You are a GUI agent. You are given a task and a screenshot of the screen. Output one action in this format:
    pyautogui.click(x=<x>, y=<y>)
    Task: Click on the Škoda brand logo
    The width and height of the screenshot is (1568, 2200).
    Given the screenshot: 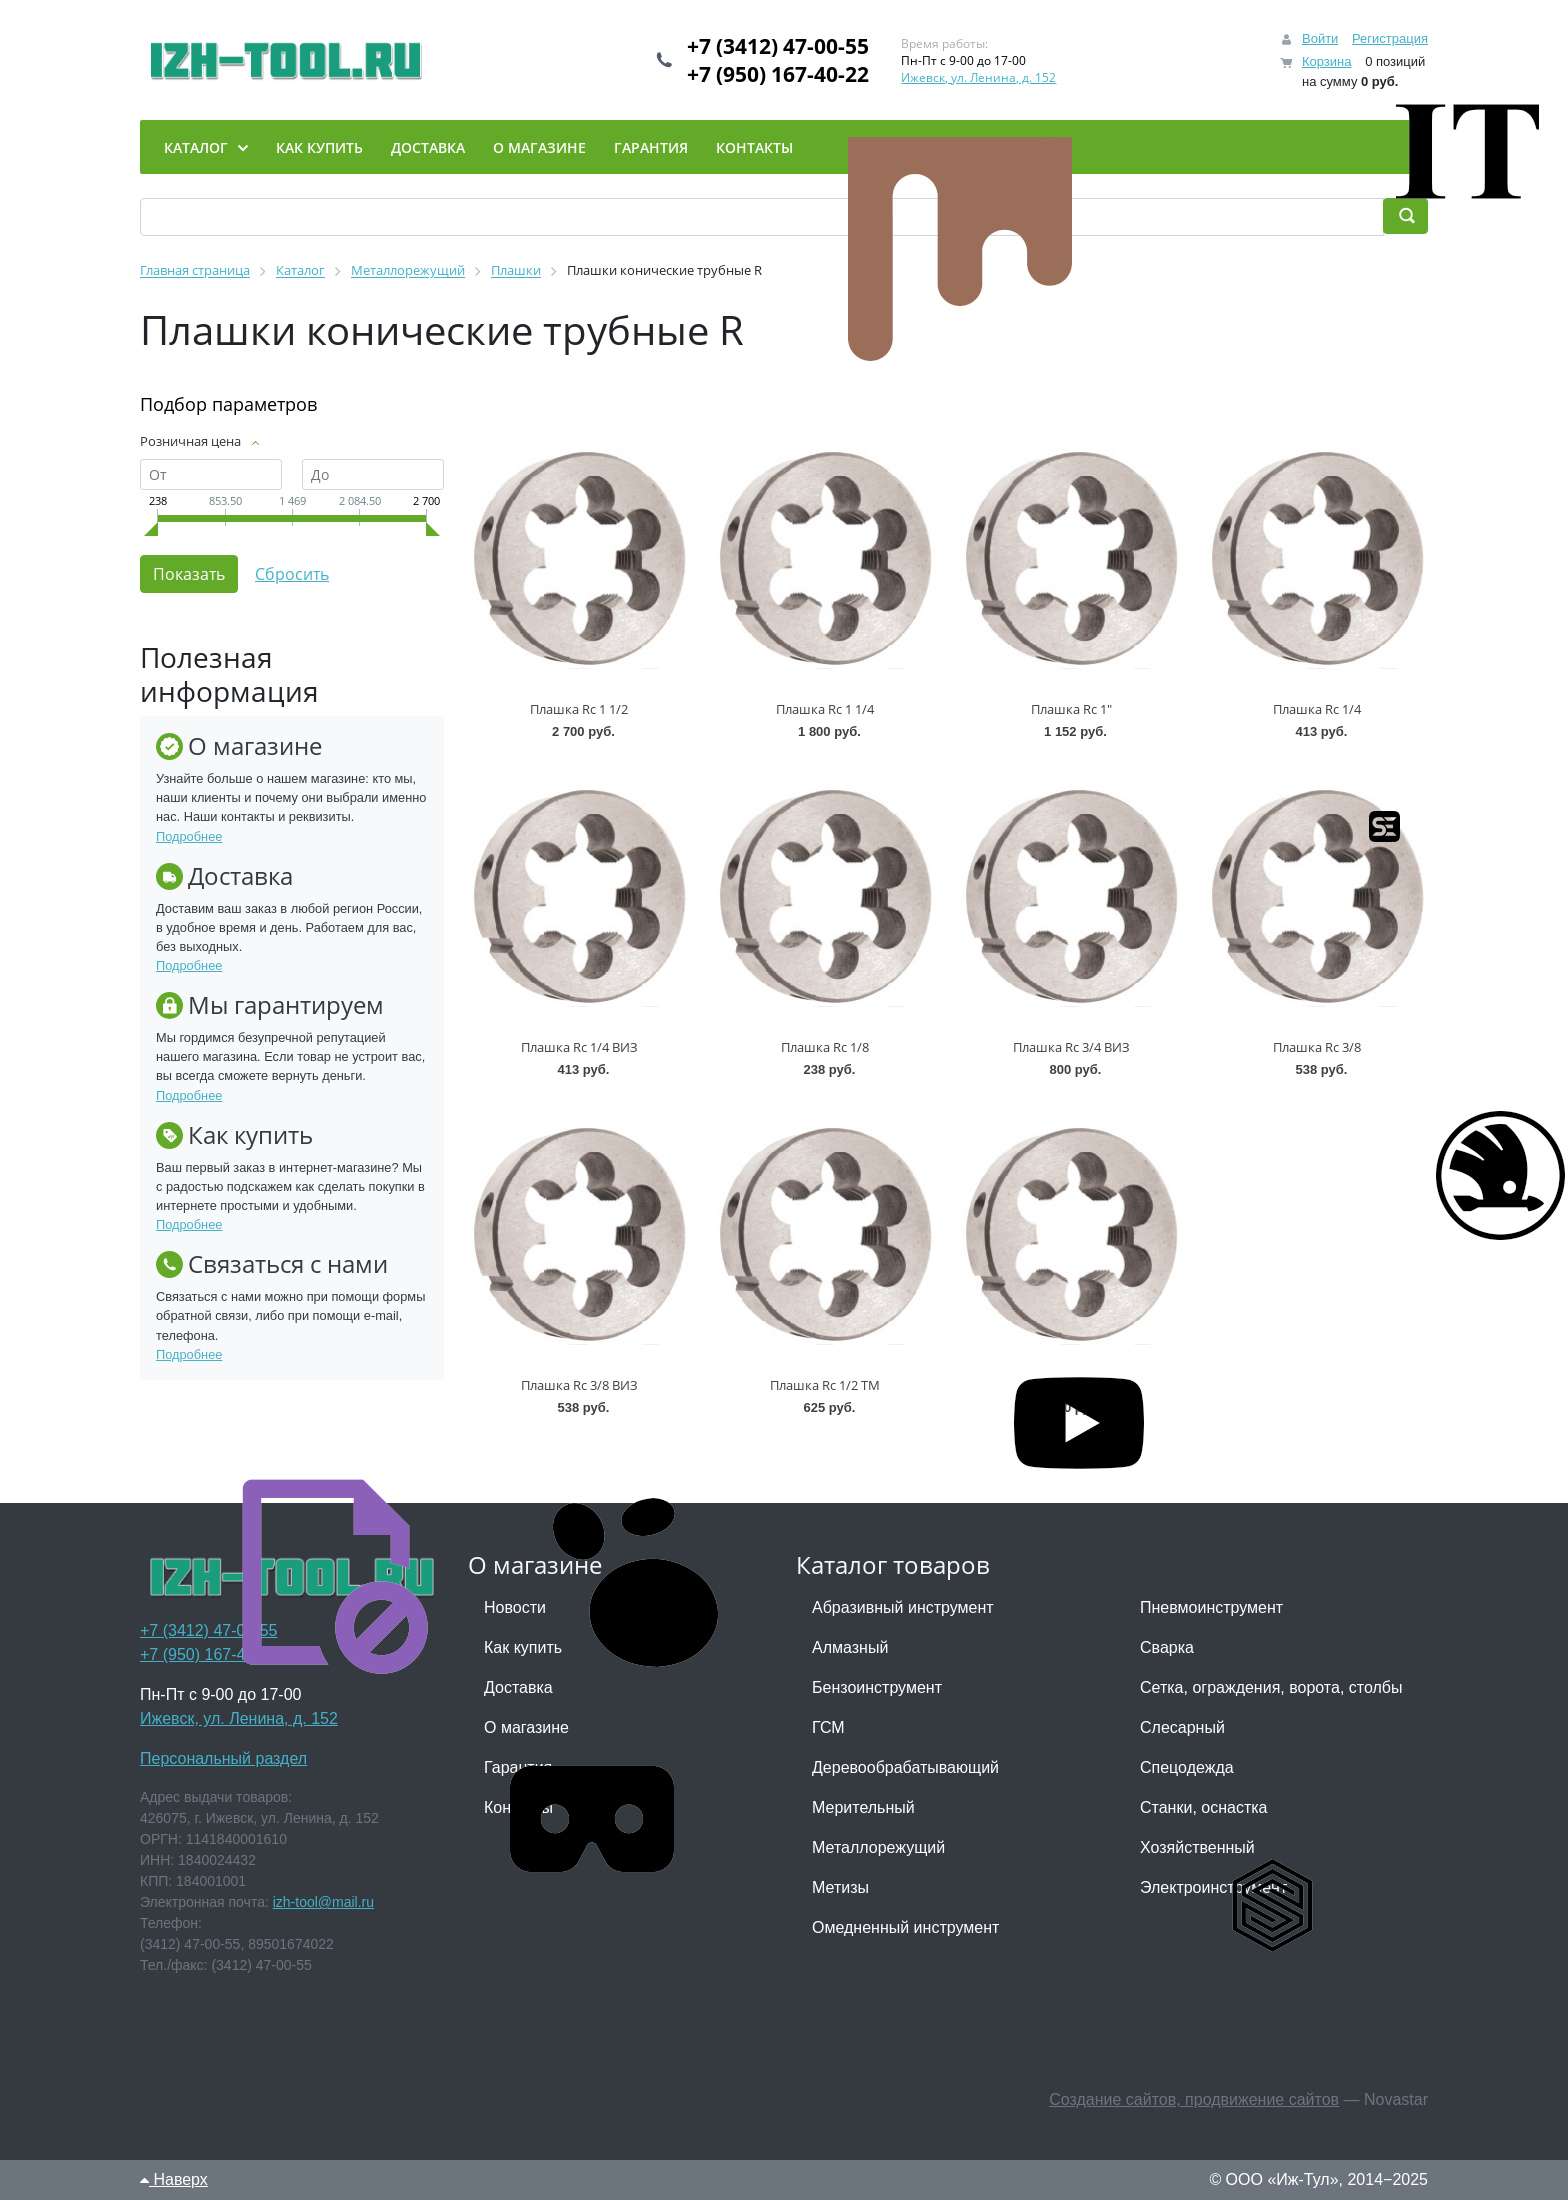 What is the action you would take?
    pyautogui.click(x=1500, y=1175)
    